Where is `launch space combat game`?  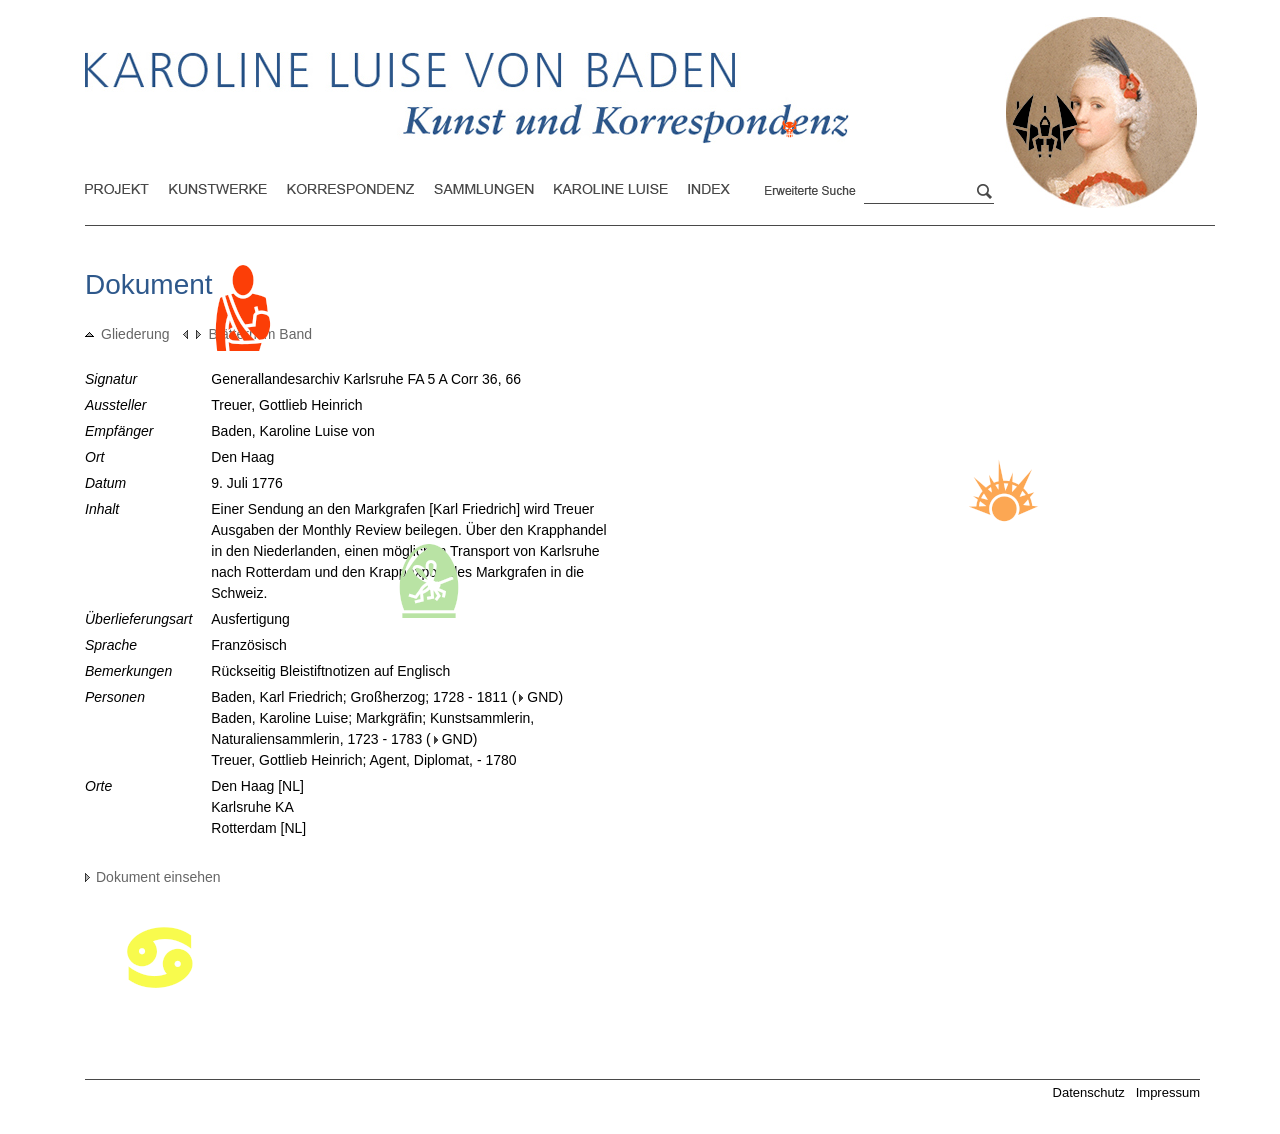
launch space combat game is located at coordinates (1045, 126).